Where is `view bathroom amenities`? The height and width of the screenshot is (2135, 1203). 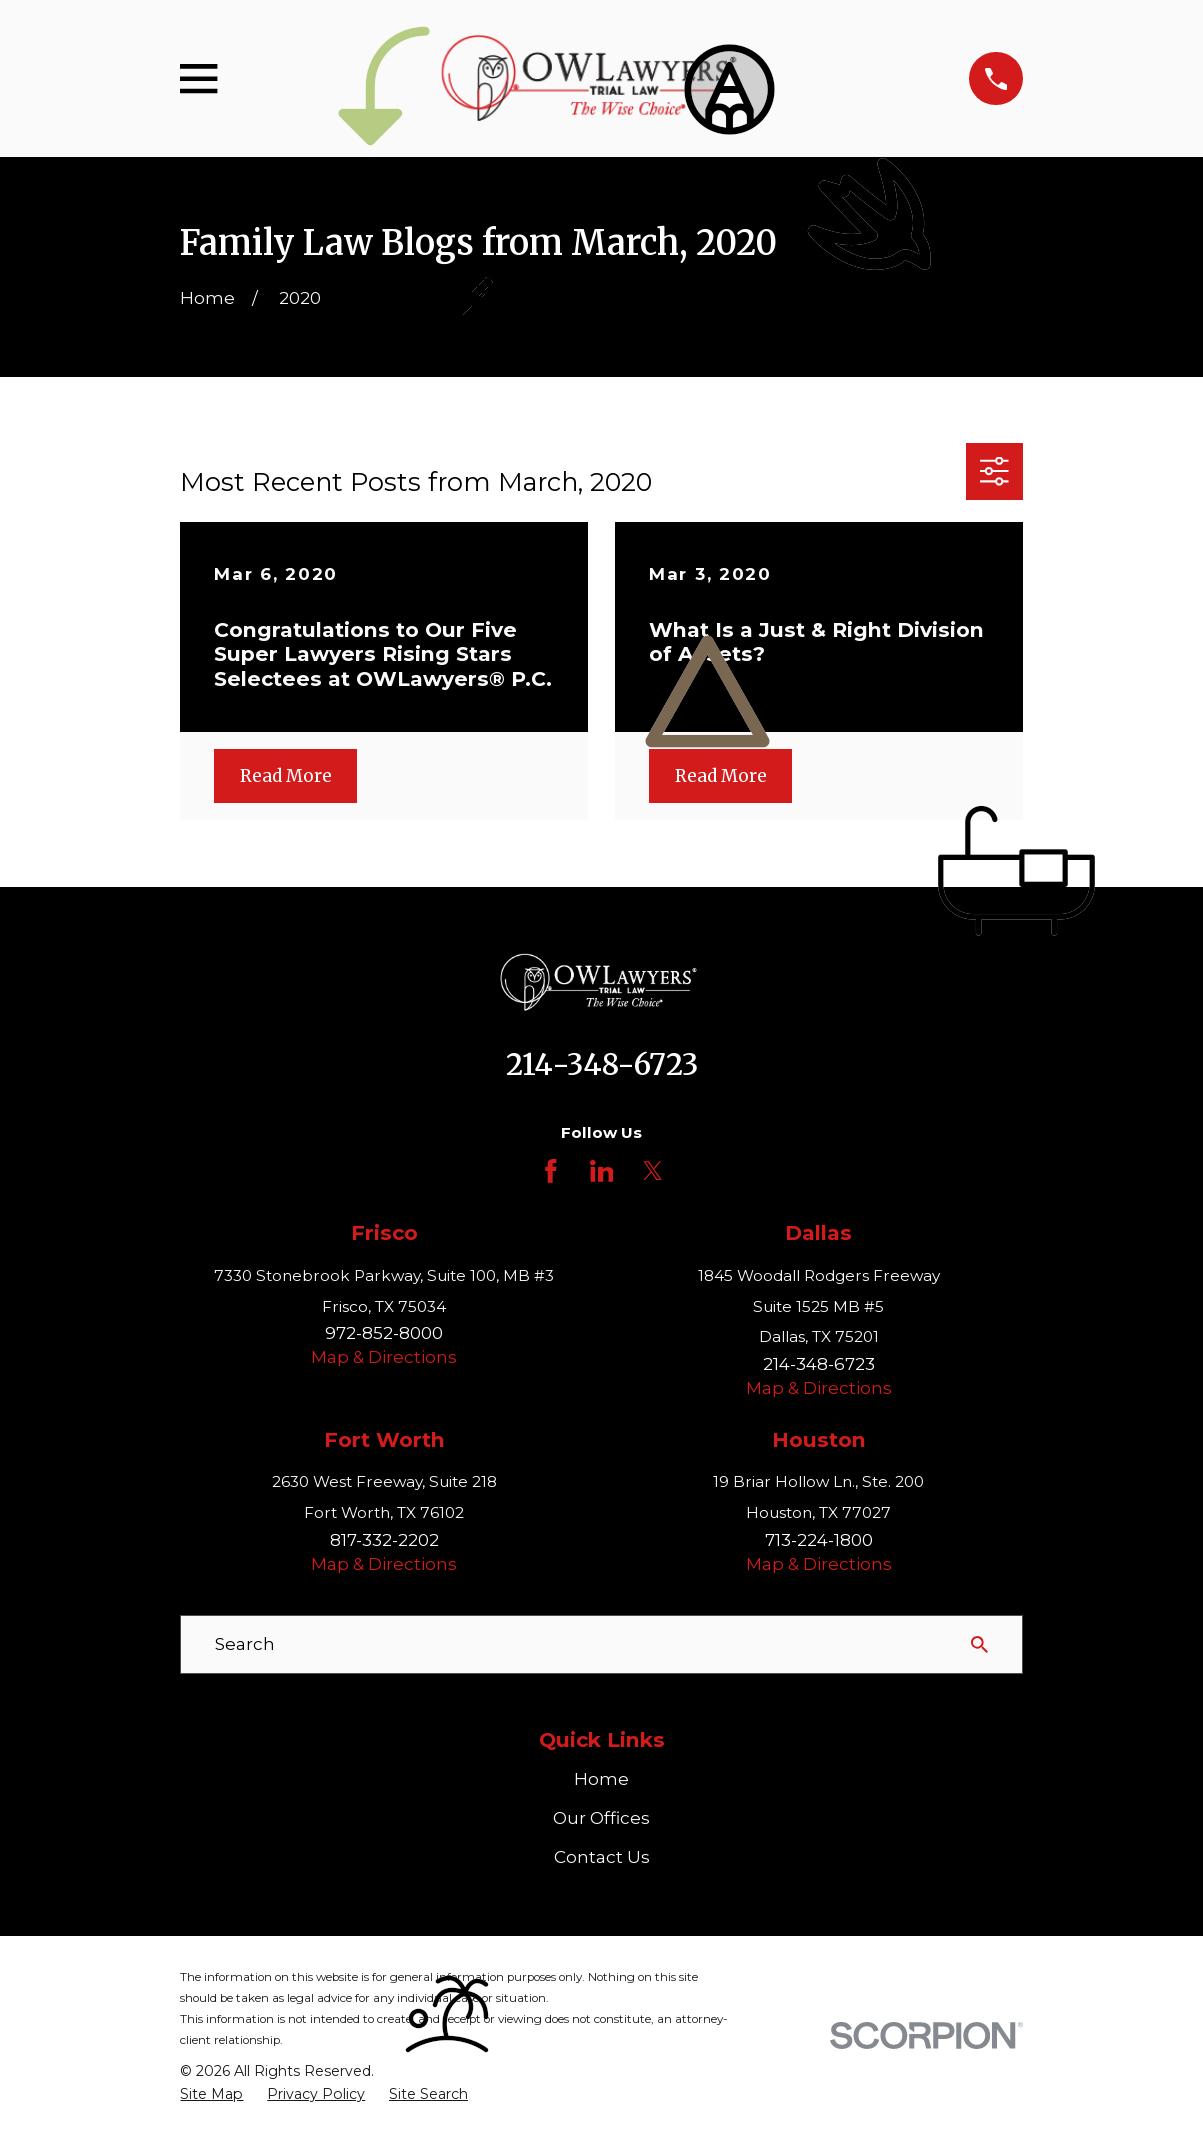 view bathroom amenities is located at coordinates (1016, 873).